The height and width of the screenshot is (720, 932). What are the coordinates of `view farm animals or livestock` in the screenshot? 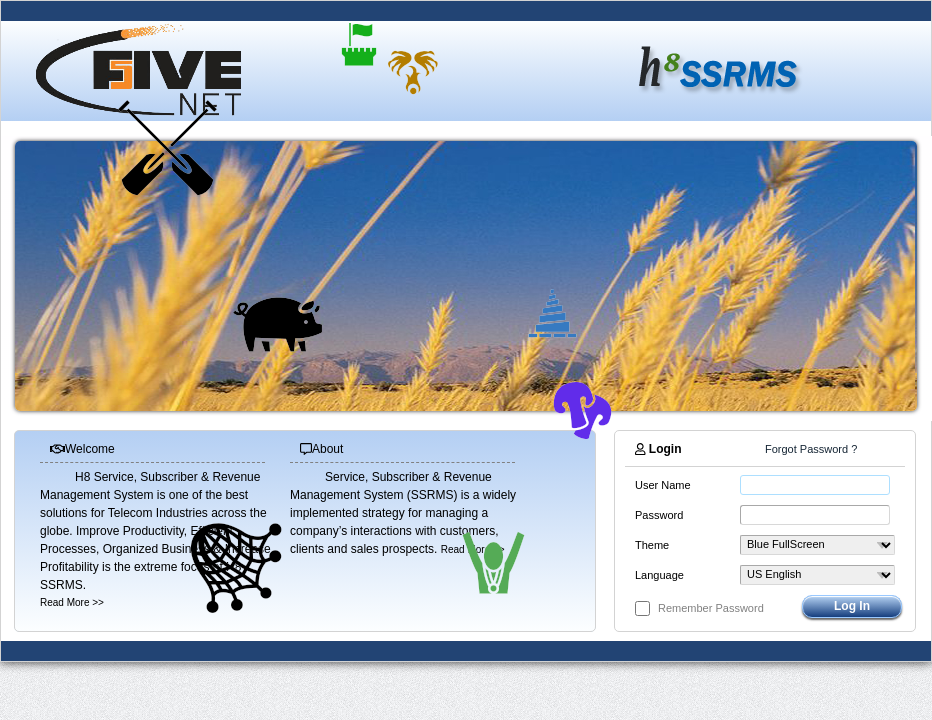 It's located at (277, 324).